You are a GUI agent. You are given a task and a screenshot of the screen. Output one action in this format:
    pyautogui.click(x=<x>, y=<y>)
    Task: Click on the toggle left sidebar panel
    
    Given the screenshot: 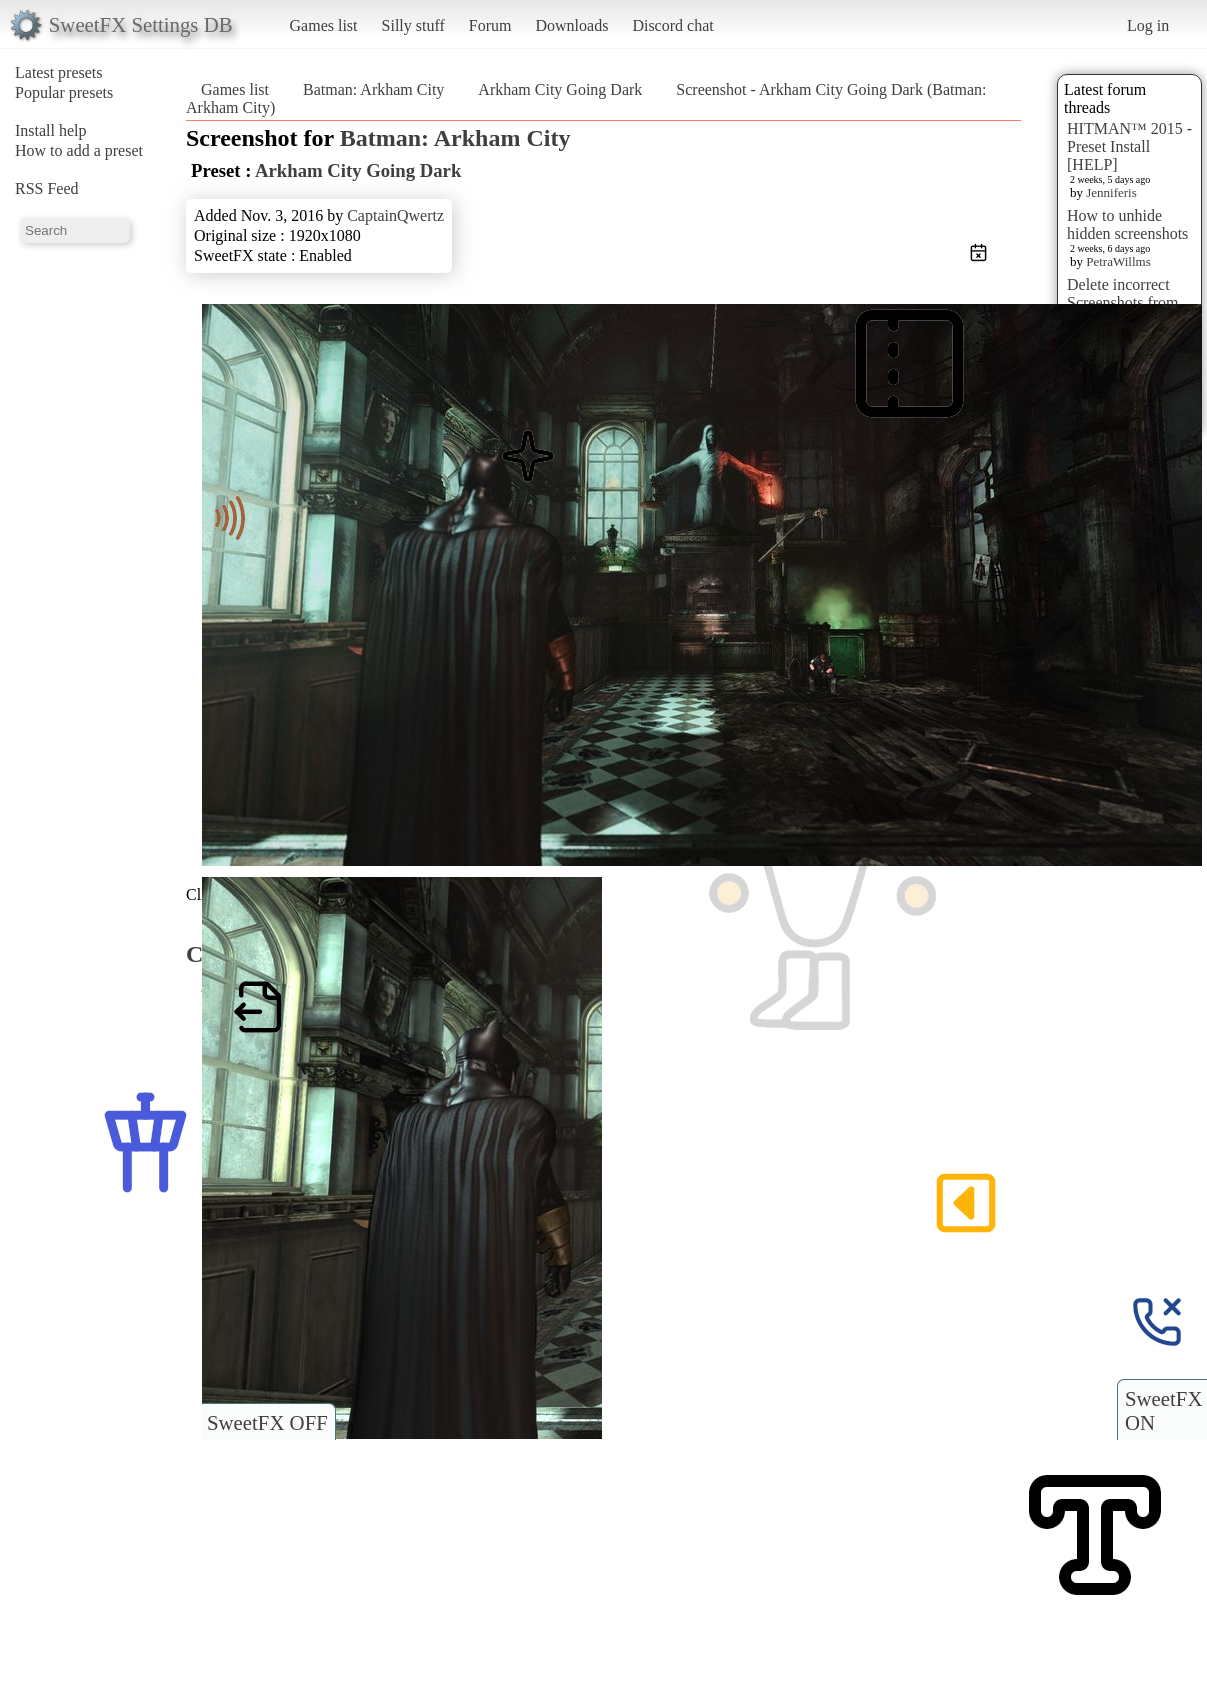 What is the action you would take?
    pyautogui.click(x=909, y=363)
    